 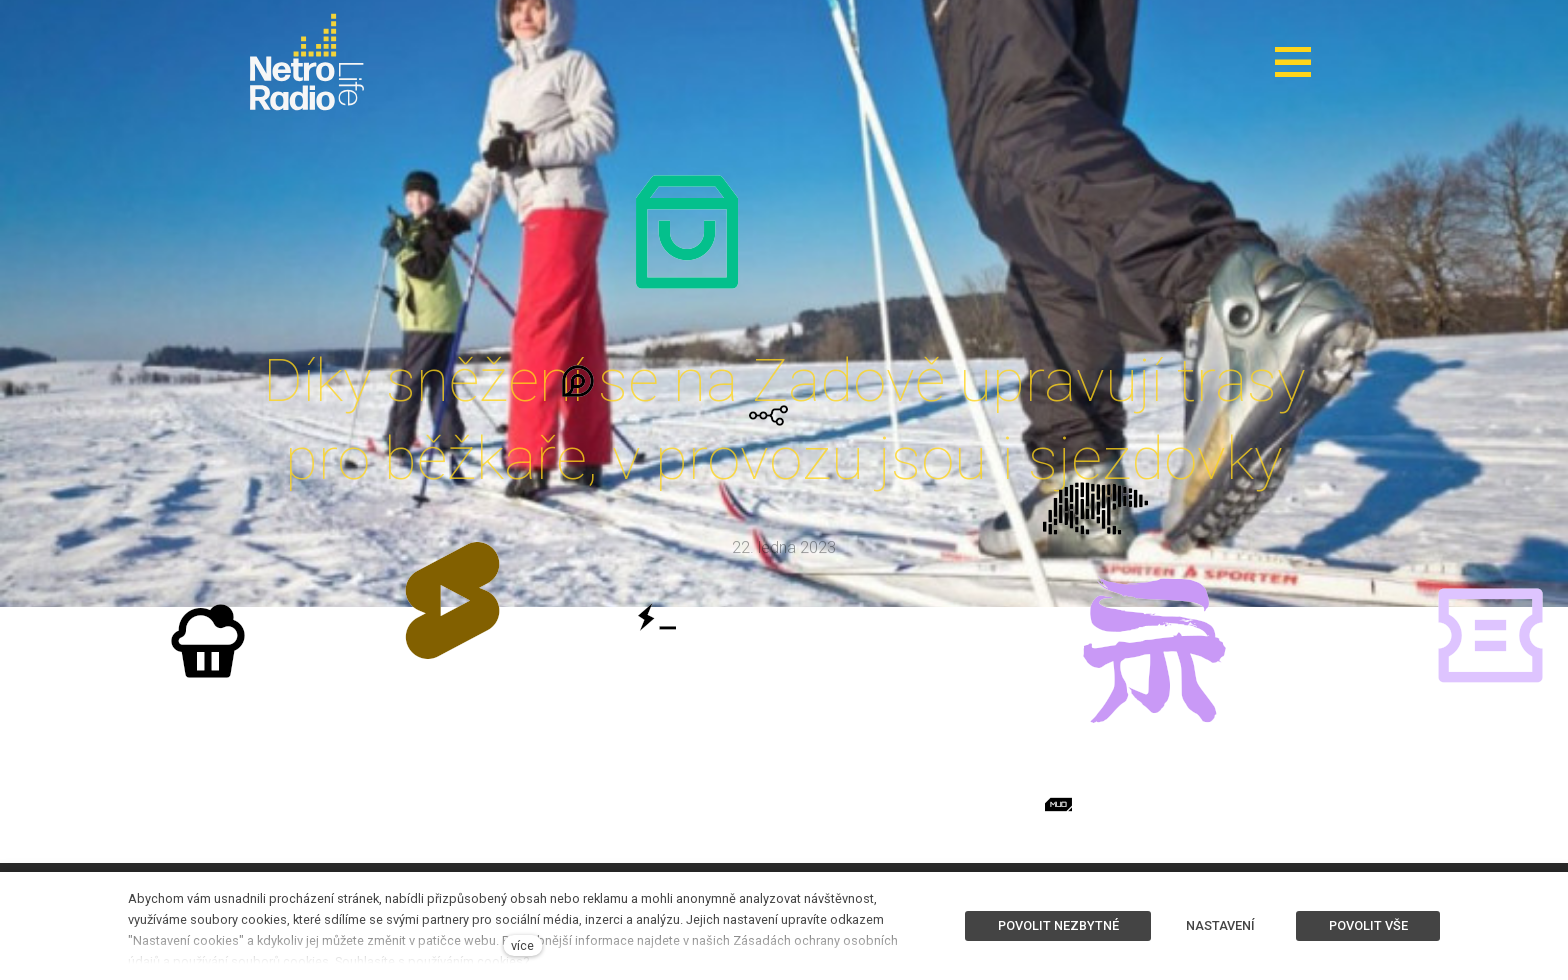 What do you see at coordinates (452, 600) in the screenshot?
I see `open youtube shorts` at bounding box center [452, 600].